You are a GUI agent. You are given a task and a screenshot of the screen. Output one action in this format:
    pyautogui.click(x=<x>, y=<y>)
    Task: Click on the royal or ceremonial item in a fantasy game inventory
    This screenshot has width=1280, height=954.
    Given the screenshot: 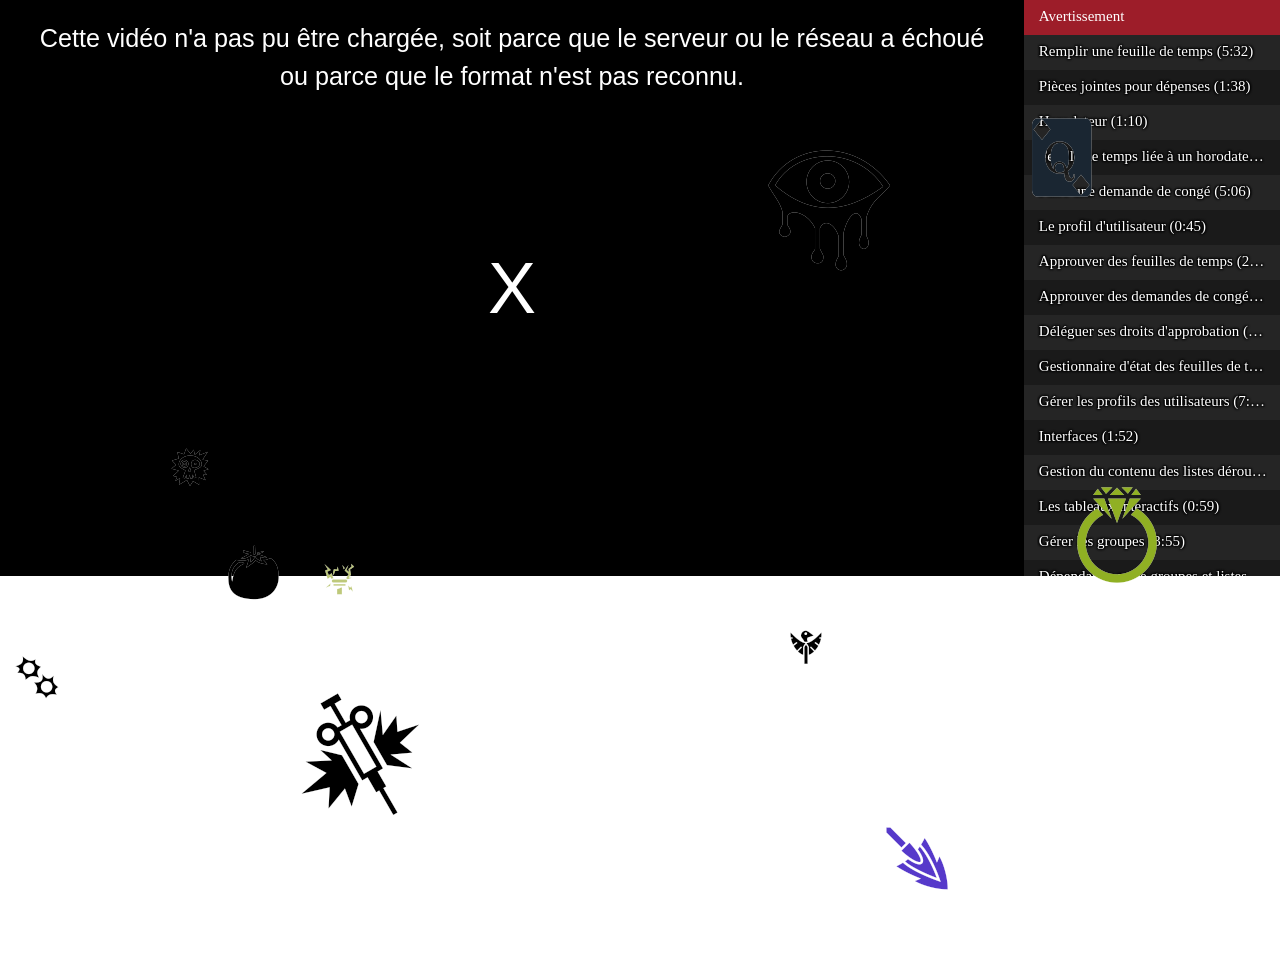 What is the action you would take?
    pyautogui.click(x=806, y=647)
    